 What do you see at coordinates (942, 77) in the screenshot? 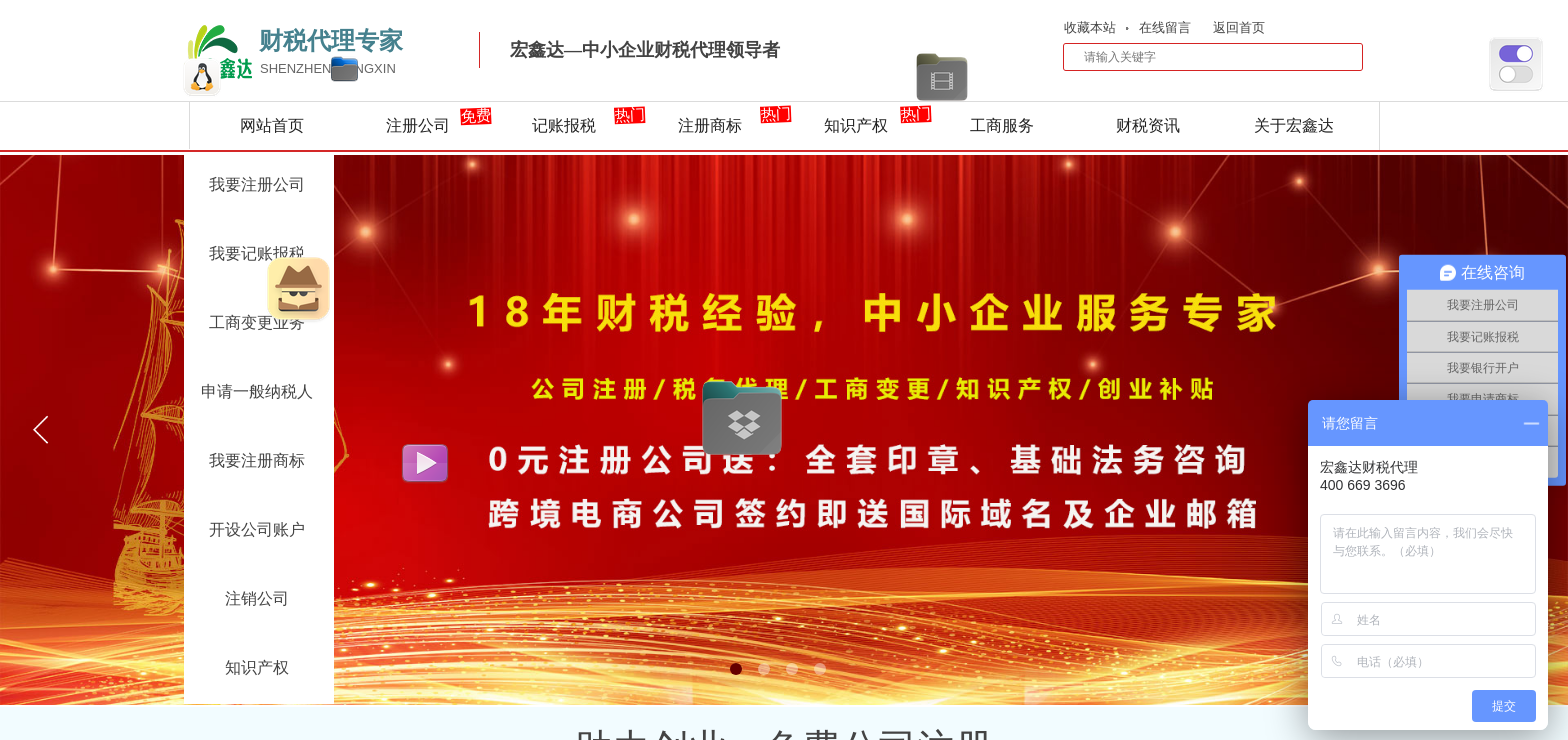
I see `open your videos folder` at bounding box center [942, 77].